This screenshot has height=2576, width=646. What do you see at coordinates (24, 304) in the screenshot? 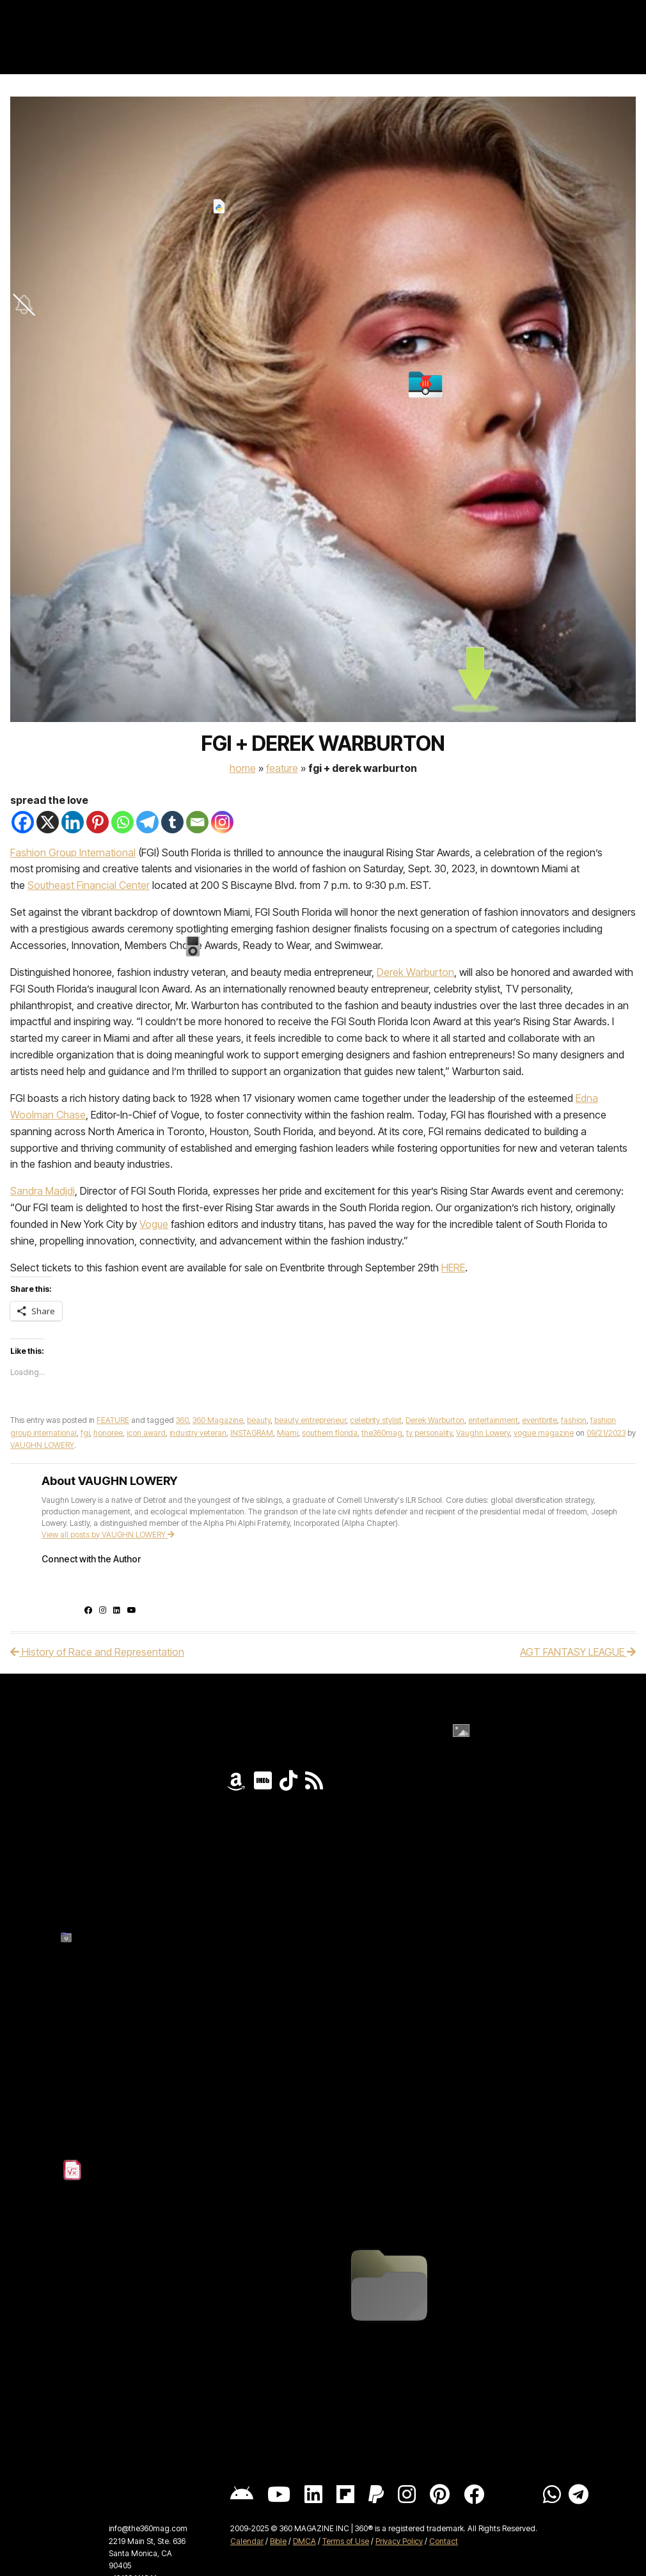
I see `notifications are currently disabled` at bounding box center [24, 304].